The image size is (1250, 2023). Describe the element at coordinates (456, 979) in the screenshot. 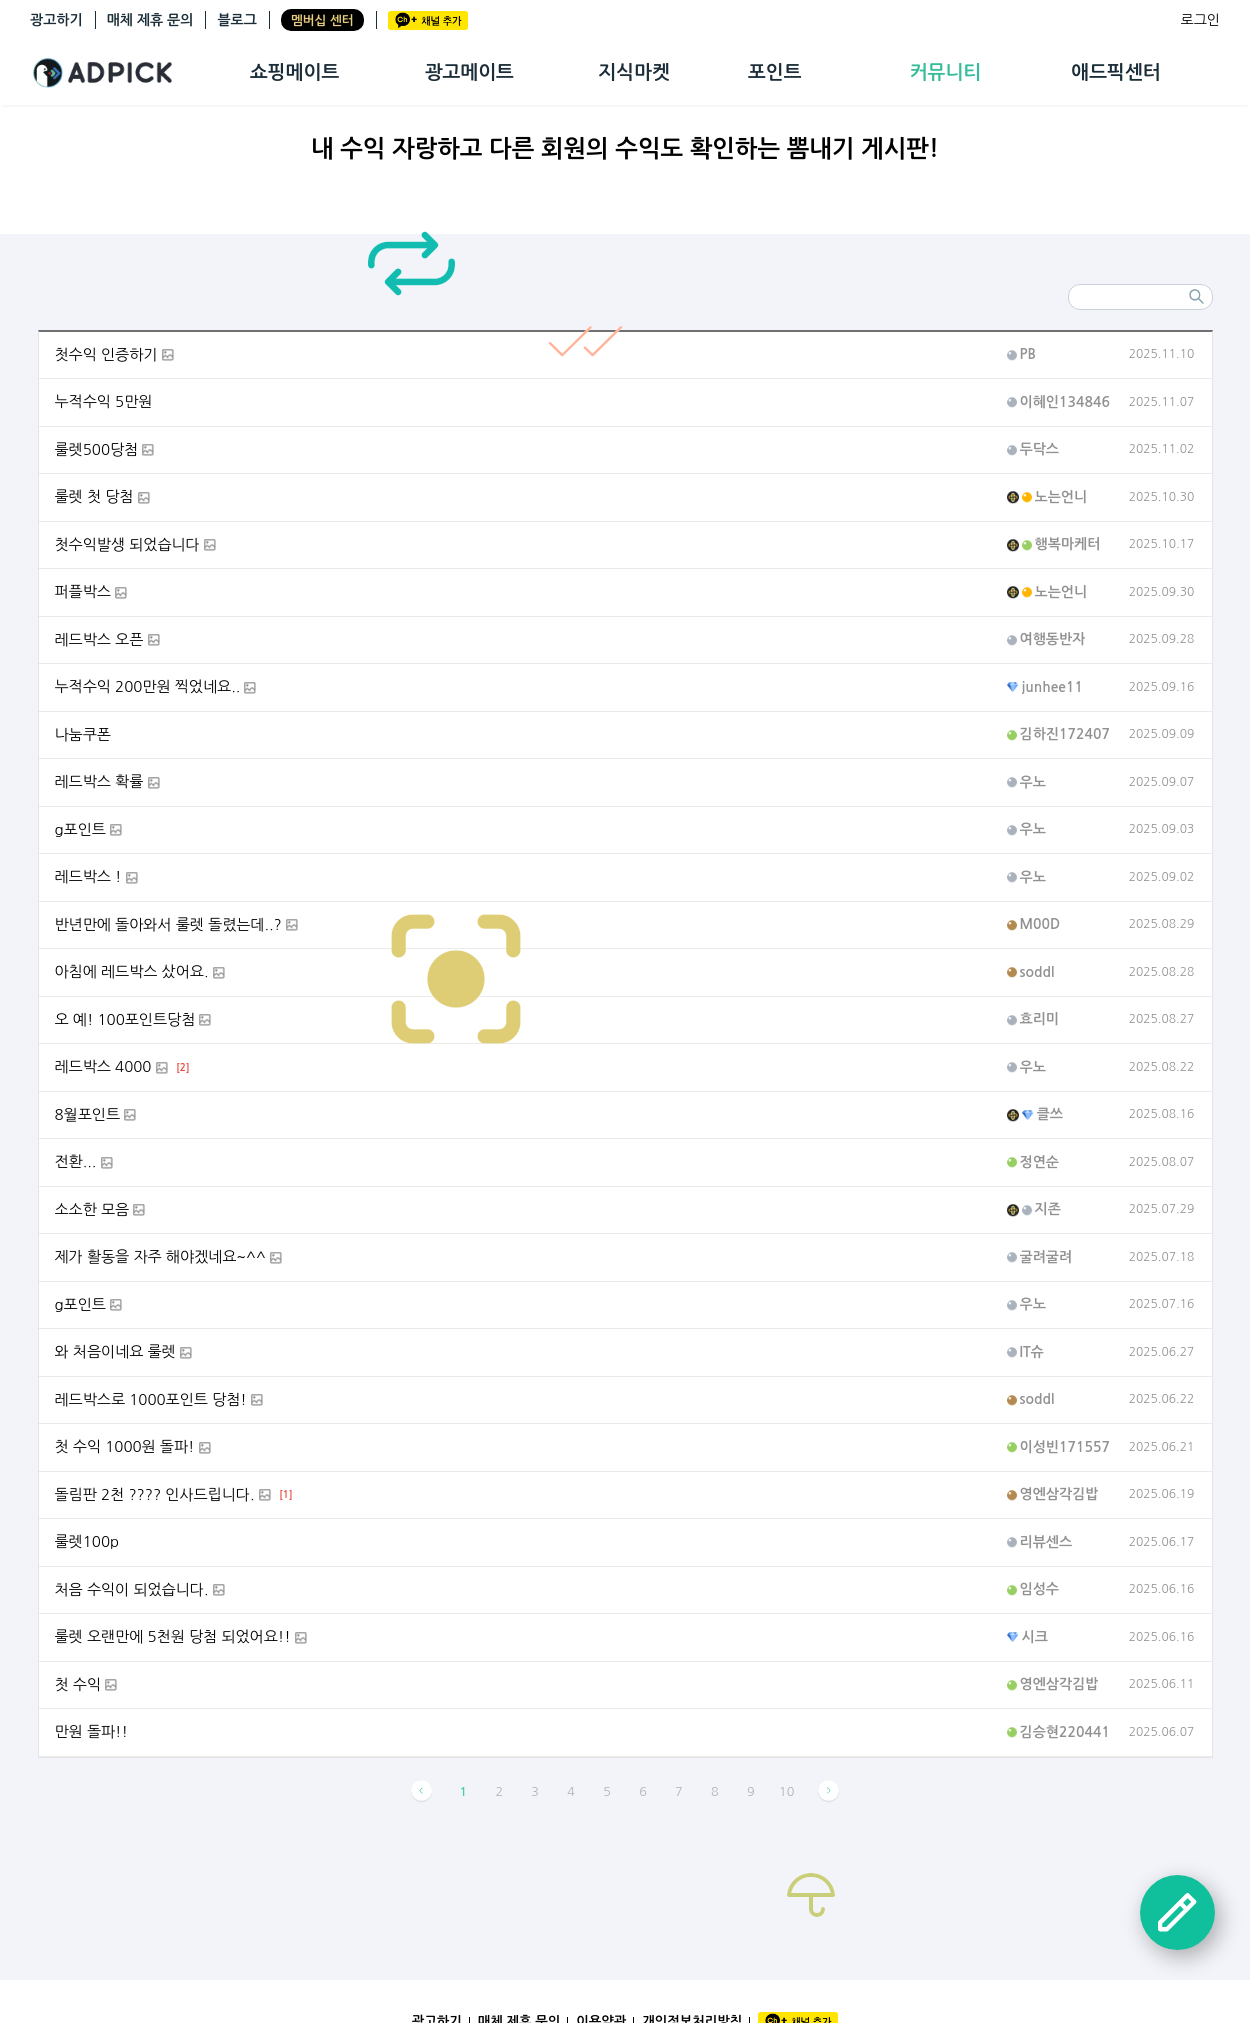

I see `capture a photo or screenshot` at that location.